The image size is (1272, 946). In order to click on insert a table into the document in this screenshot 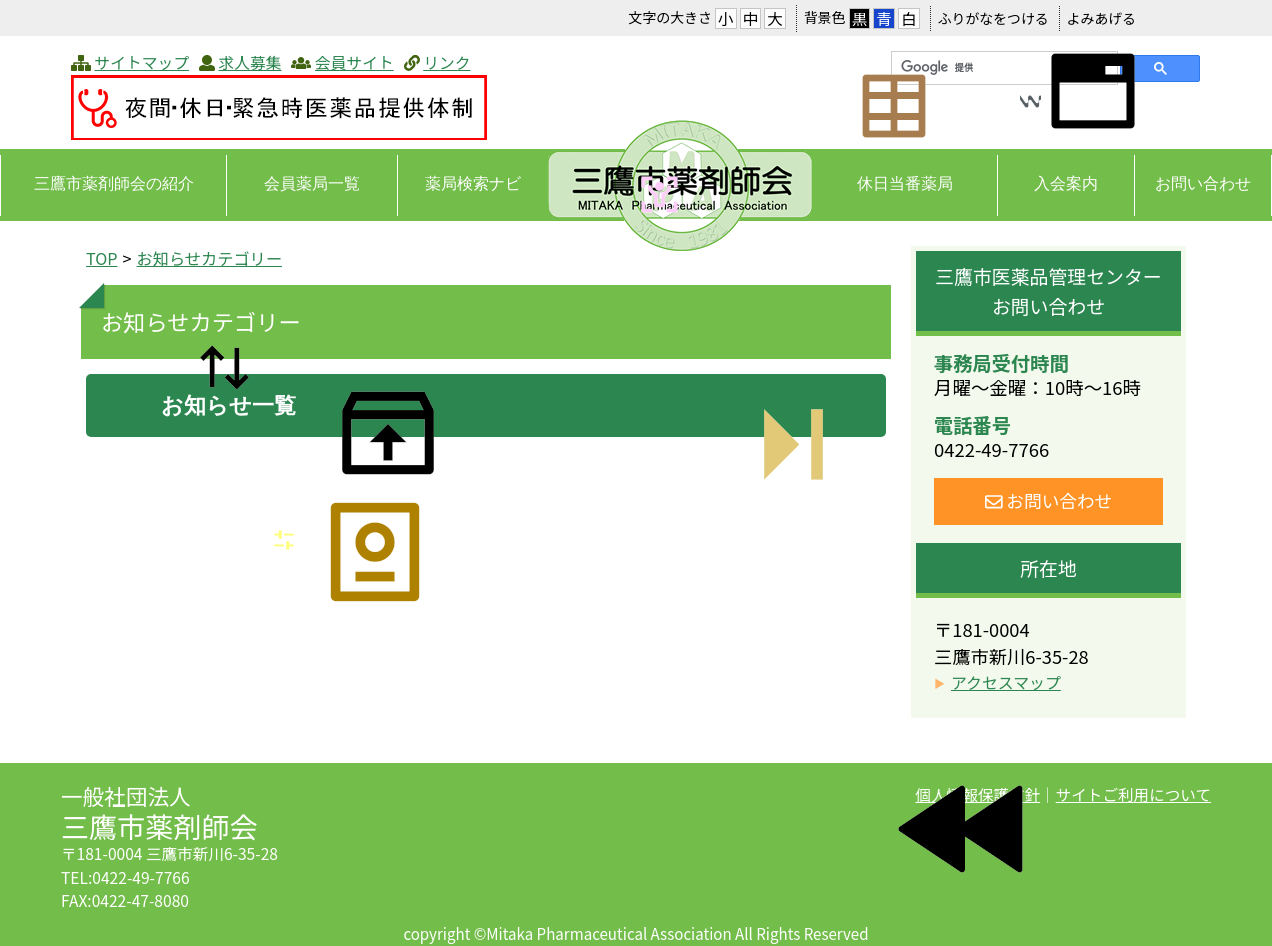, I will do `click(894, 106)`.